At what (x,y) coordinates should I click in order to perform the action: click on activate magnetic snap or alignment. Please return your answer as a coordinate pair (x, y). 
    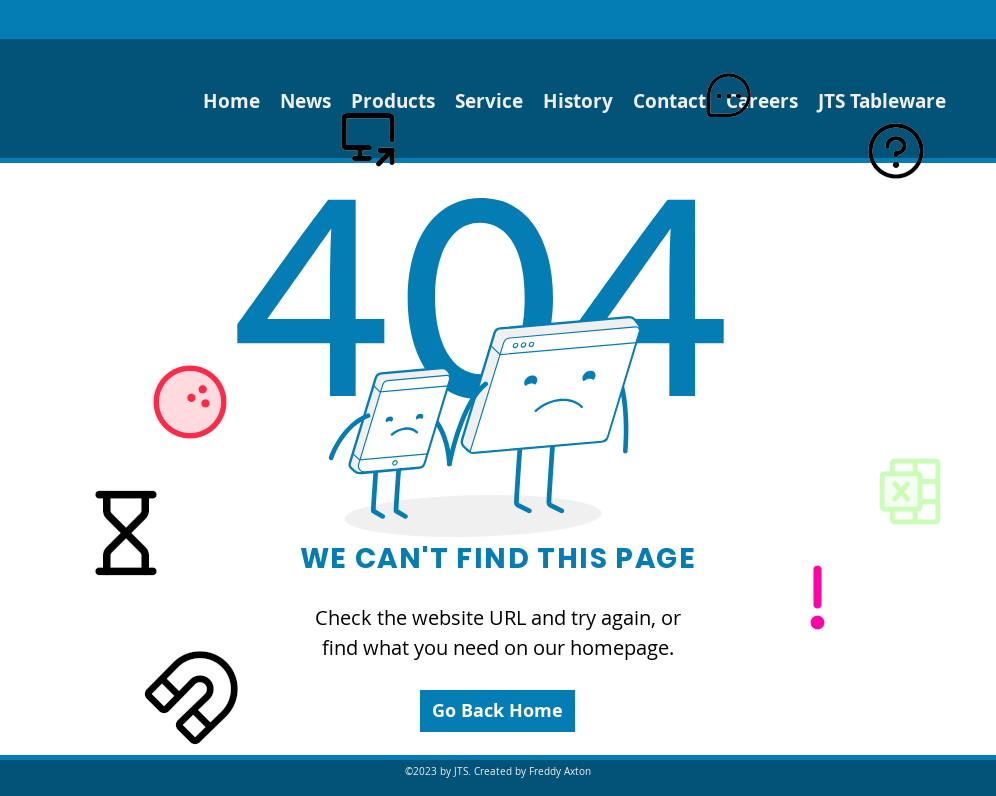
    Looking at the image, I should click on (193, 696).